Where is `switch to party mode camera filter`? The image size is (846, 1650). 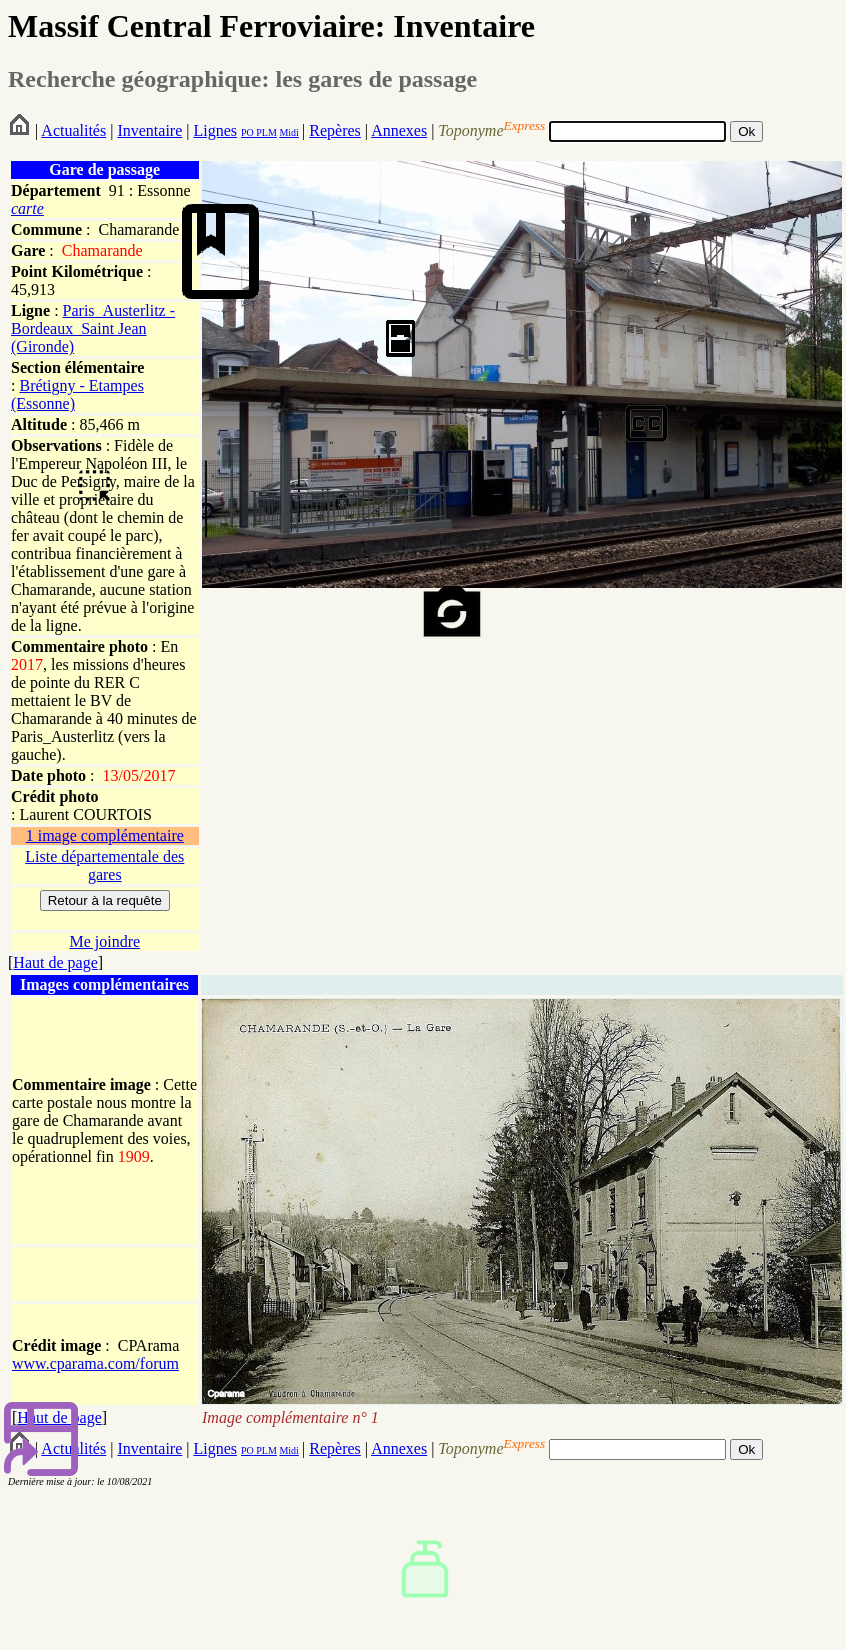
switch to party mode camera filter is located at coordinates (452, 614).